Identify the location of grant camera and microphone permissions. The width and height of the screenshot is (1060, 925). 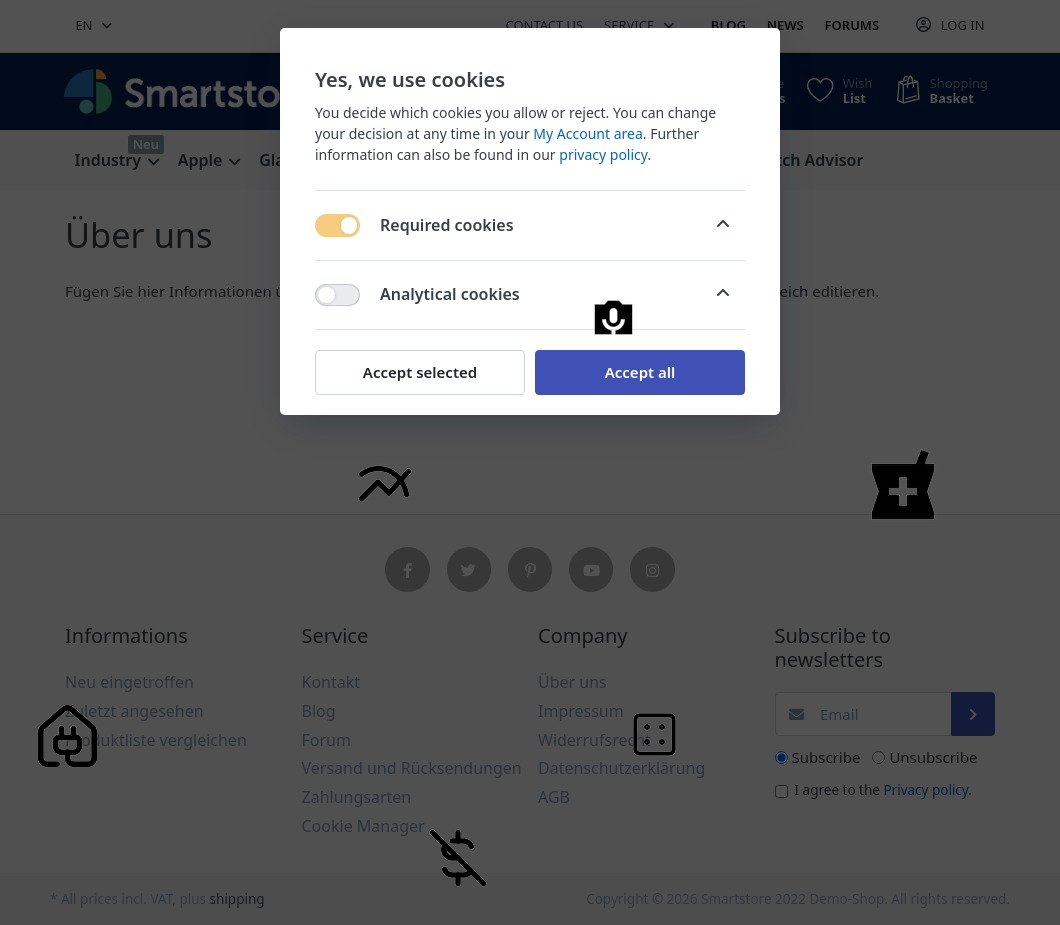
(613, 317).